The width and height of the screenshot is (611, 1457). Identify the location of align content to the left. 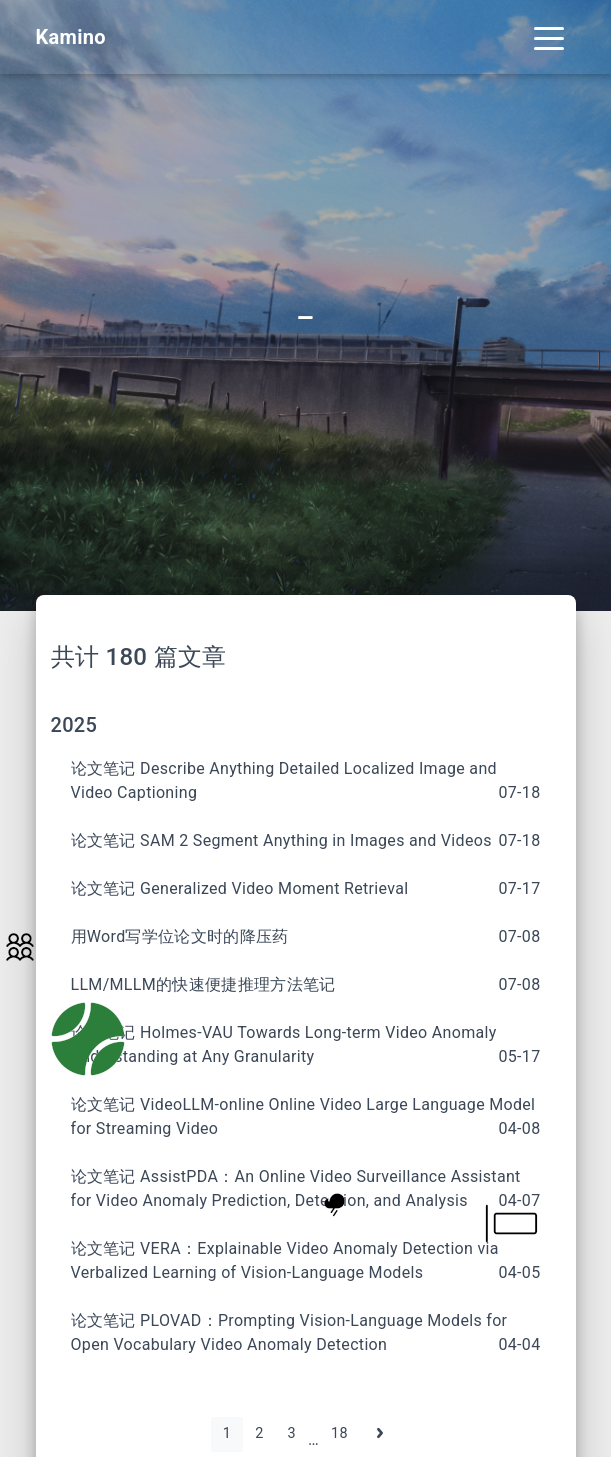
(510, 1223).